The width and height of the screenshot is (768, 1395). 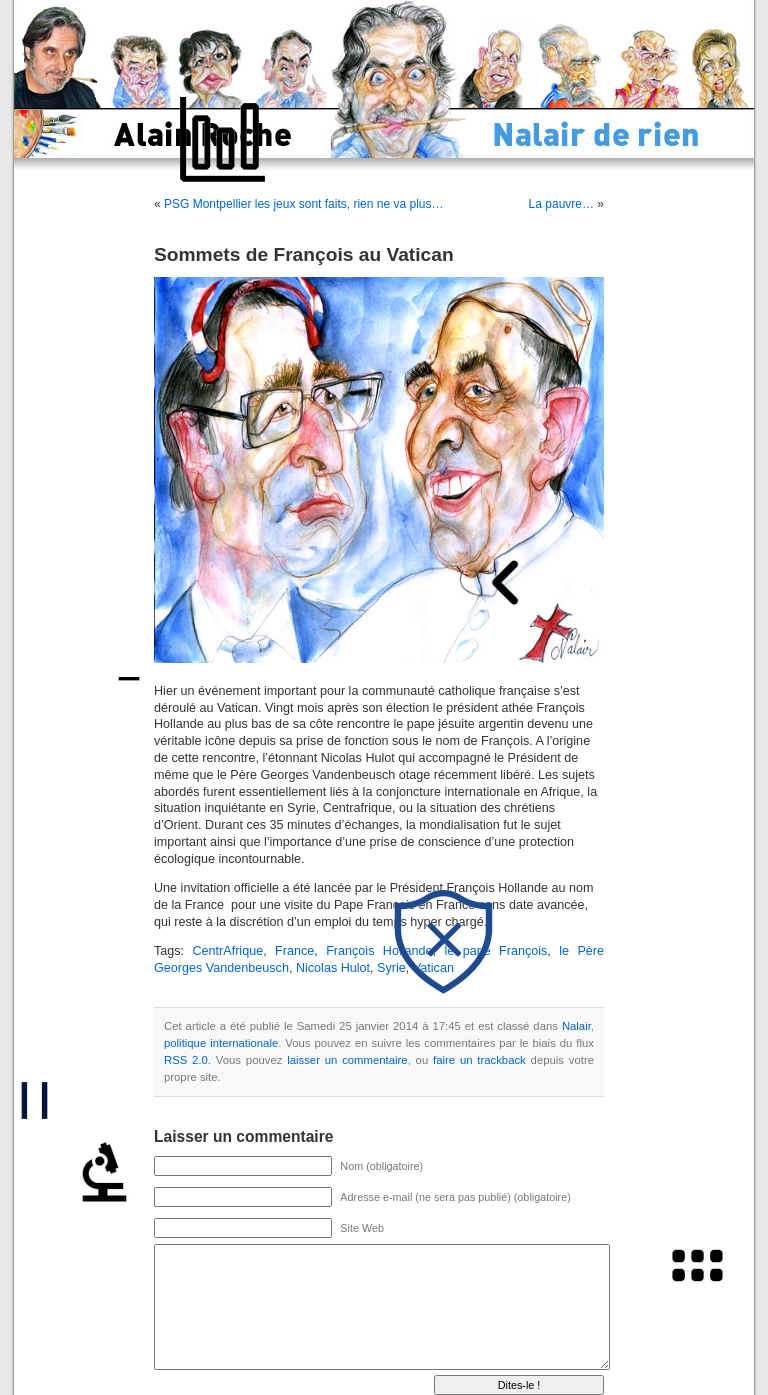 I want to click on access biotech or laboratory features, so click(x=104, y=1173).